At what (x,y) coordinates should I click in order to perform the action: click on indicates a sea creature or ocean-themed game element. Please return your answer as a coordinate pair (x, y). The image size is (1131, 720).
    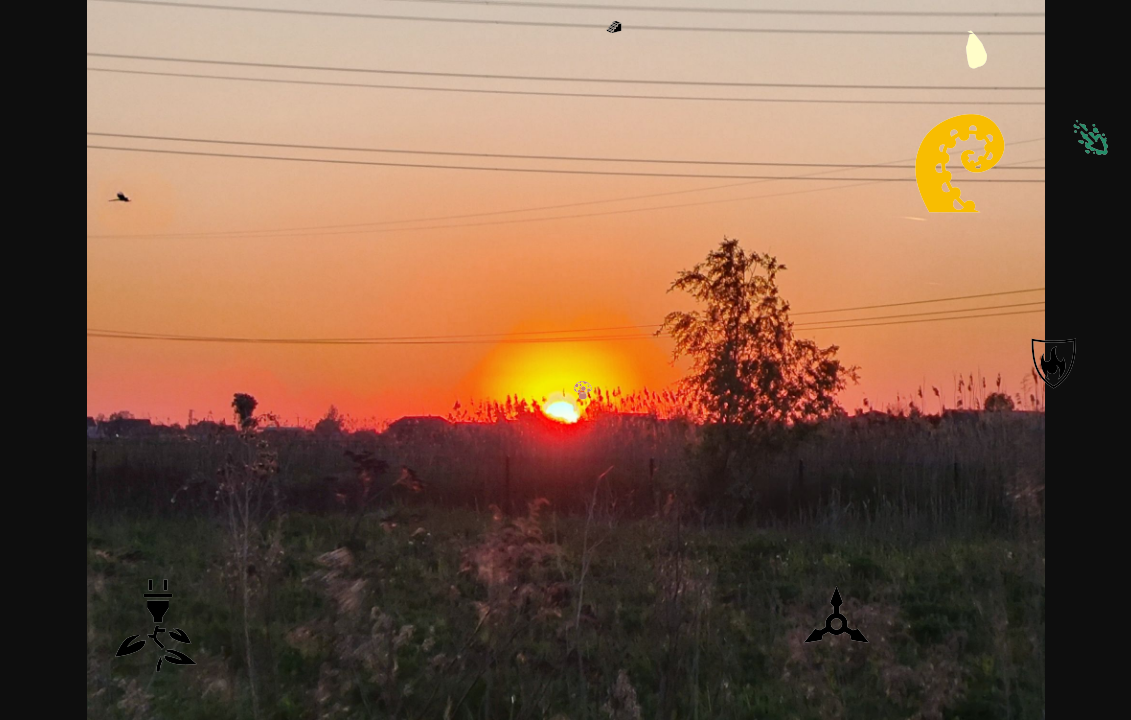
    Looking at the image, I should click on (959, 163).